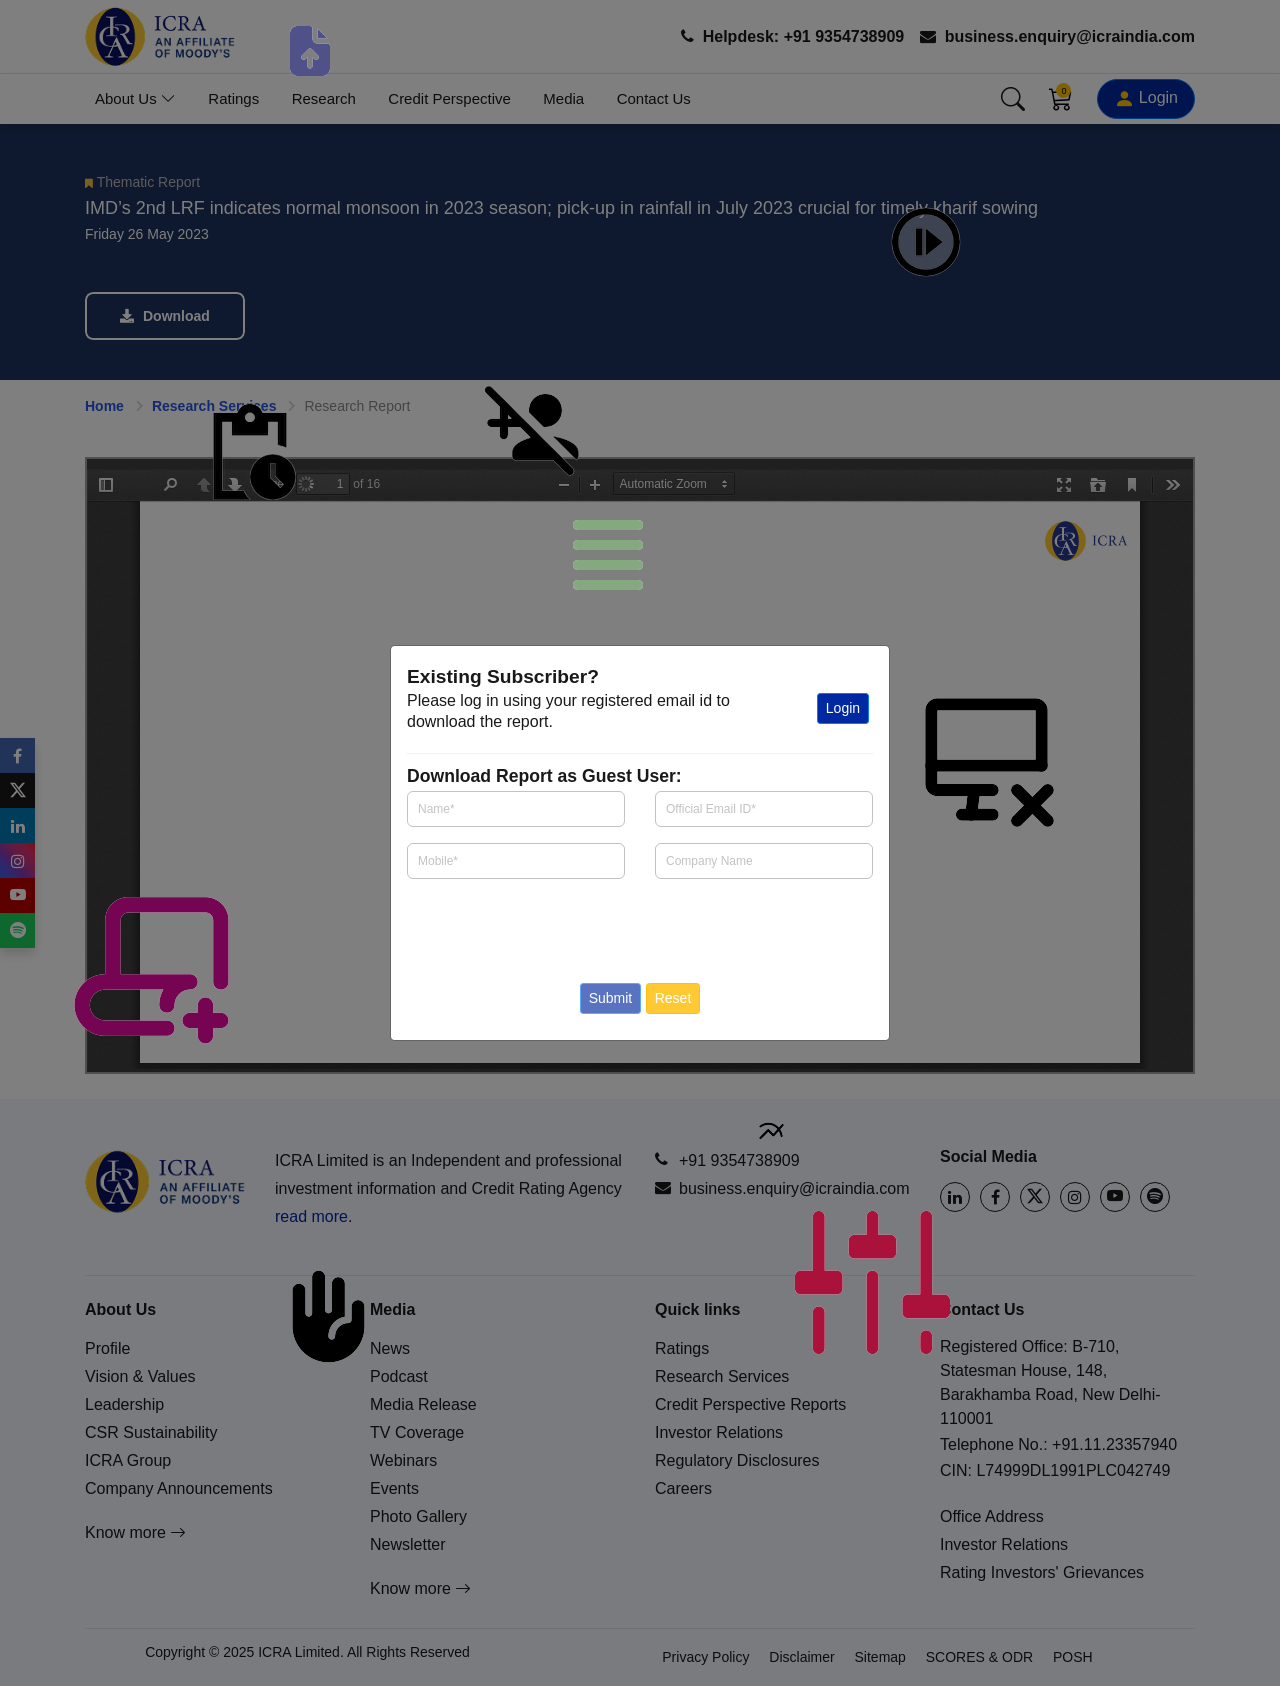 The height and width of the screenshot is (1686, 1280). What do you see at coordinates (250, 454) in the screenshot?
I see `view pending tasks or actions` at bounding box center [250, 454].